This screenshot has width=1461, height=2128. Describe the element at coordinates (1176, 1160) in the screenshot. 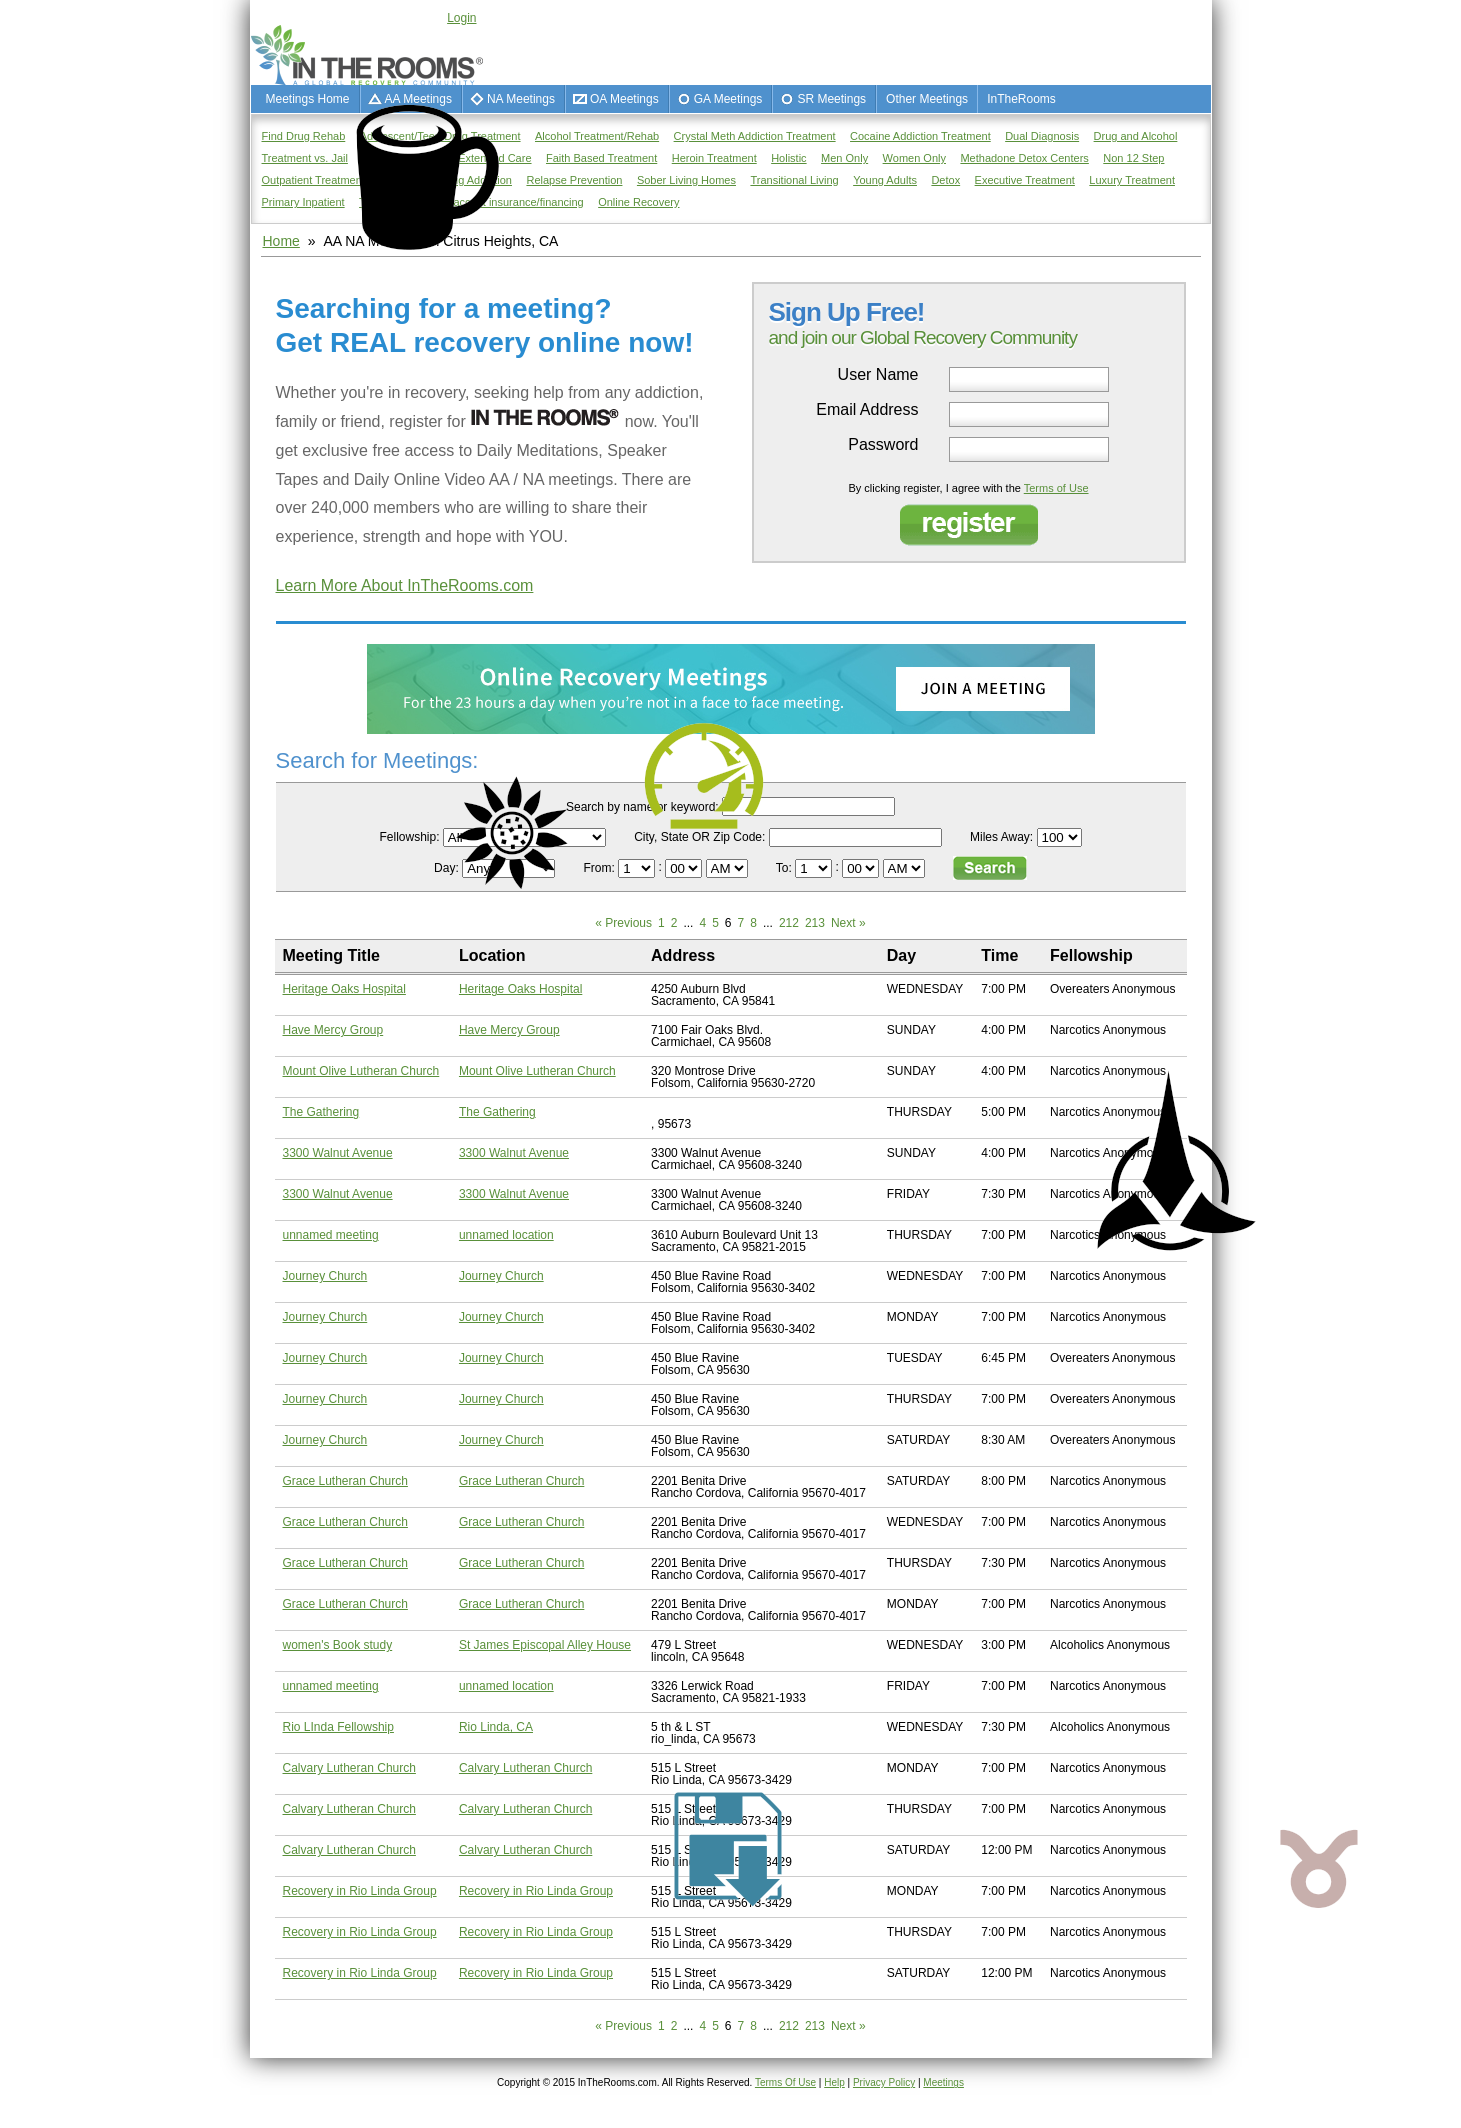

I see `klingon empire emblem from star trek` at that location.